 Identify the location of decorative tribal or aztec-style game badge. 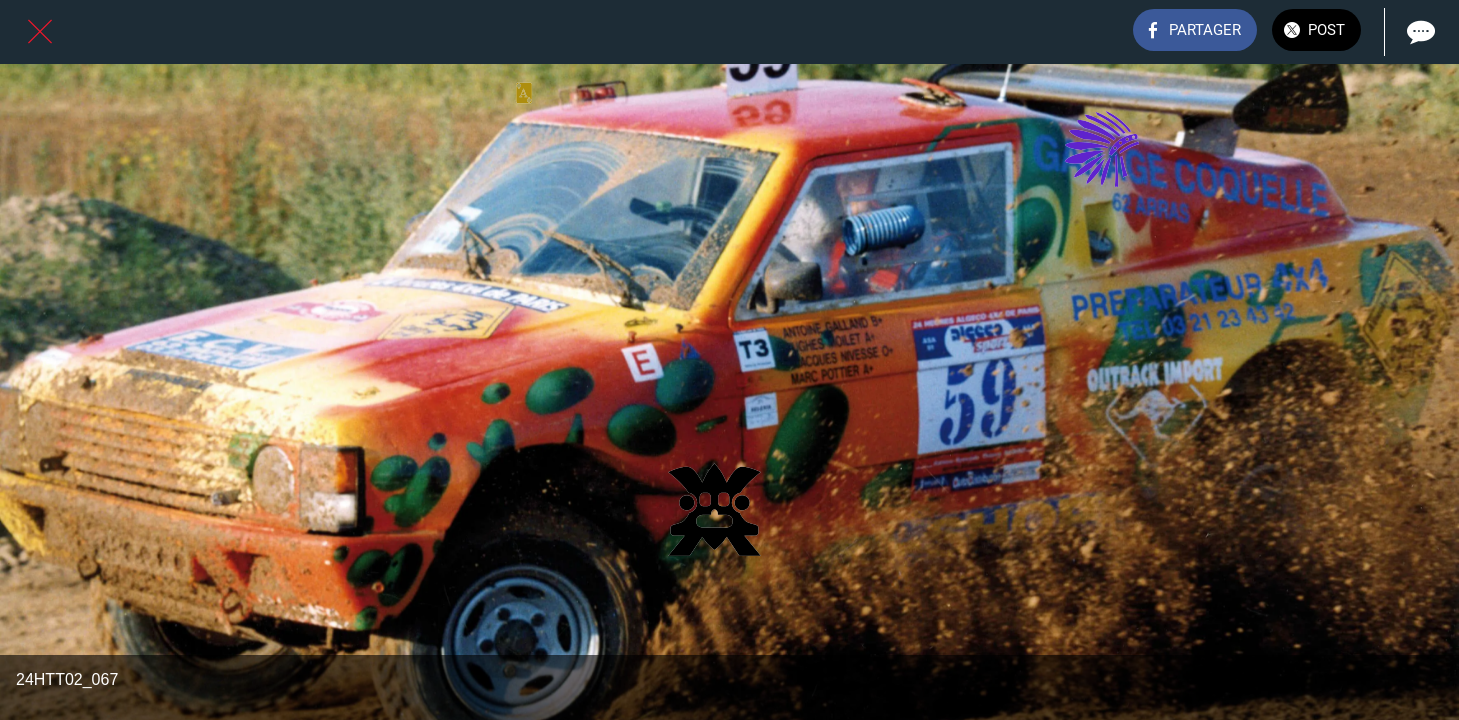
(714, 509).